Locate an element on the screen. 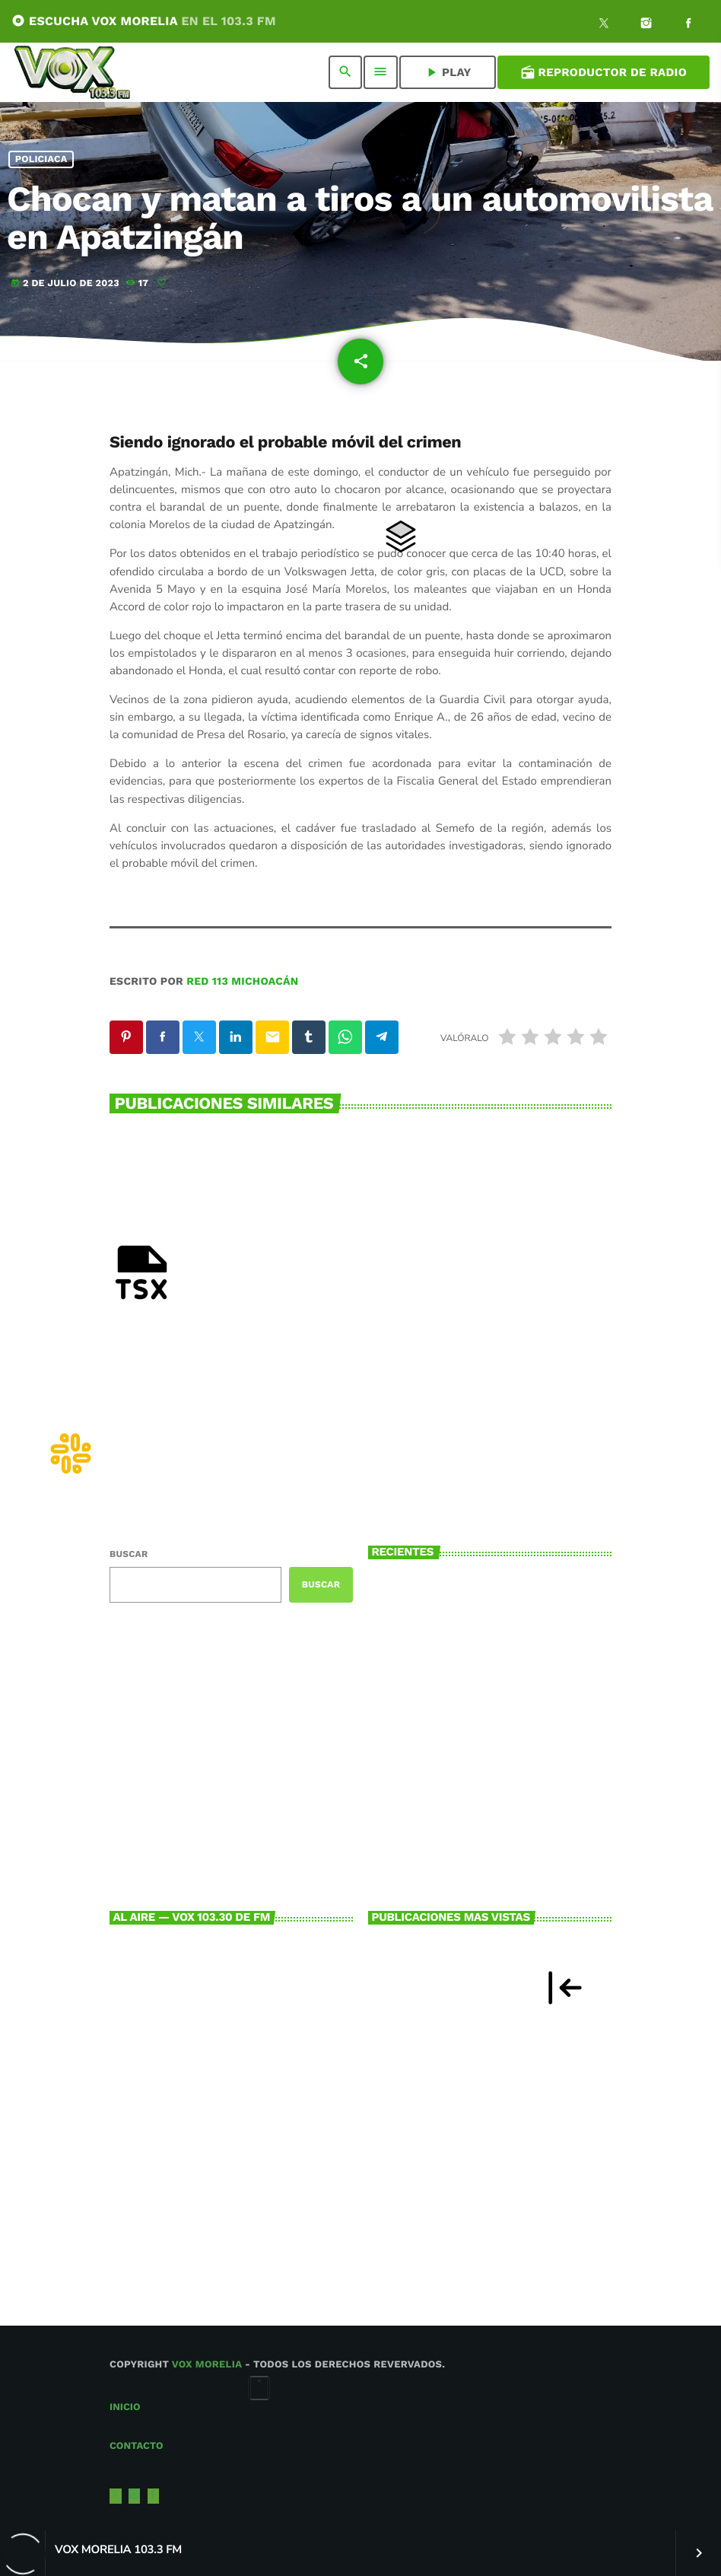 The height and width of the screenshot is (2576, 721). collapse sidebar or panel is located at coordinates (565, 1988).